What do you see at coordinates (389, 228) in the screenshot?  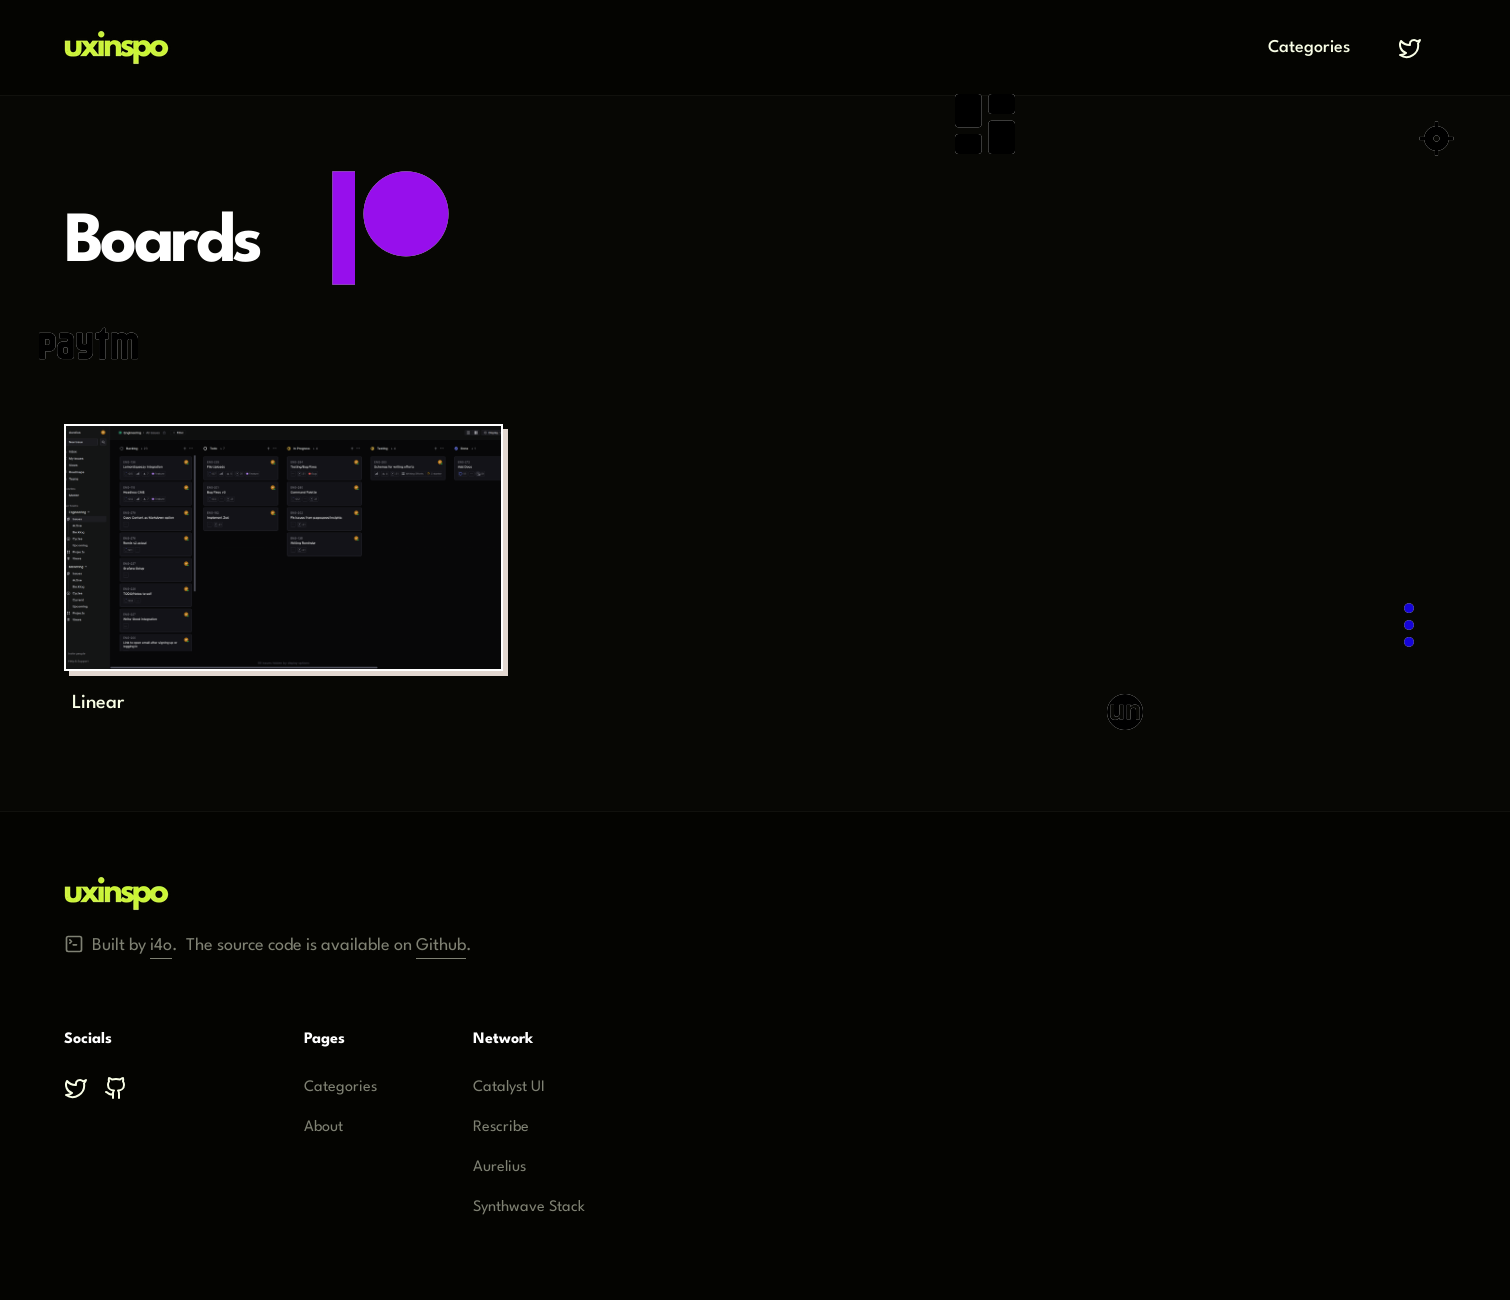 I see `link to patreon profile or page` at bounding box center [389, 228].